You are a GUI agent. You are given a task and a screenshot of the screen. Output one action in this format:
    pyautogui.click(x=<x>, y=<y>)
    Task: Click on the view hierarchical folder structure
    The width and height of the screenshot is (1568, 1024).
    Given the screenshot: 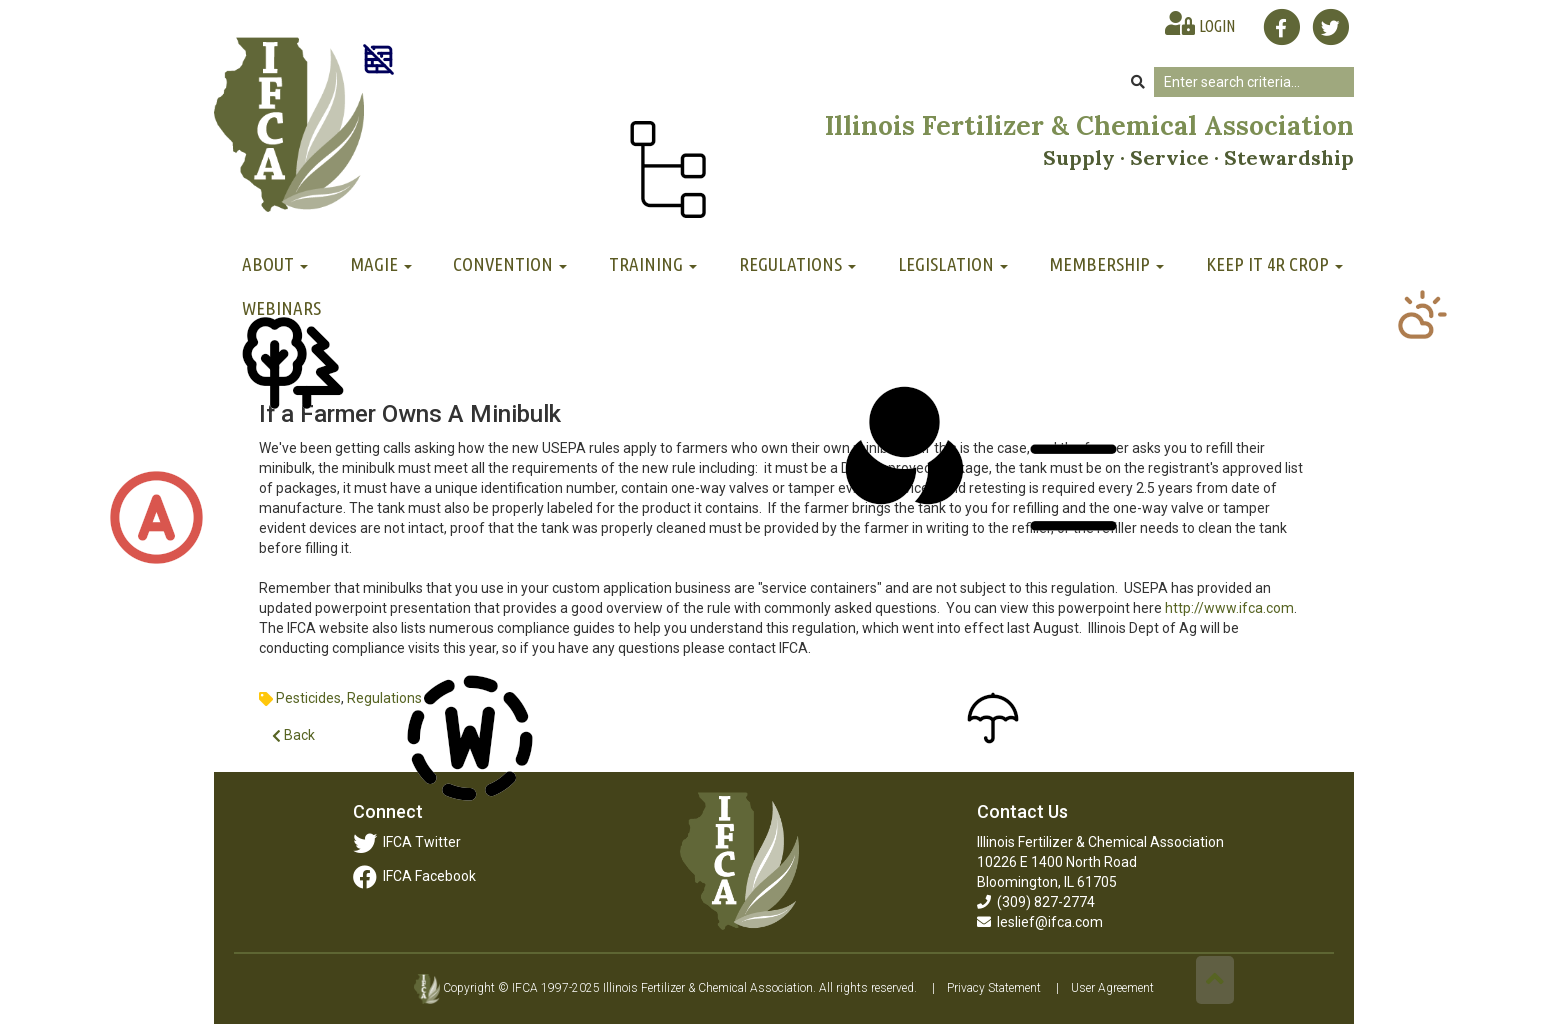 What is the action you would take?
    pyautogui.click(x=664, y=169)
    